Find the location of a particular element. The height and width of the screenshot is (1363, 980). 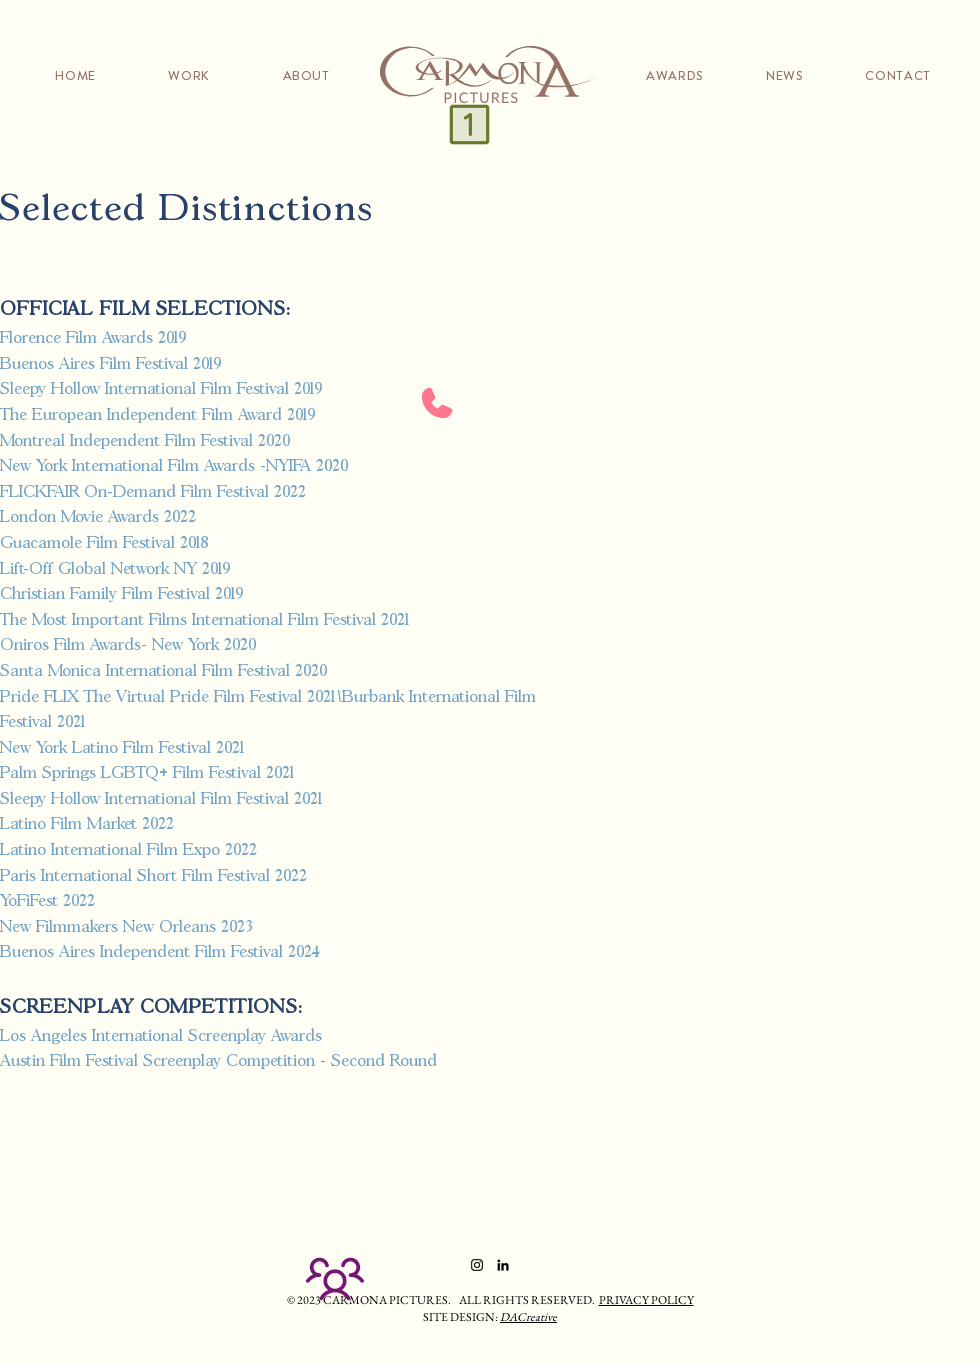

indicates first item or step in a sequence is located at coordinates (469, 124).